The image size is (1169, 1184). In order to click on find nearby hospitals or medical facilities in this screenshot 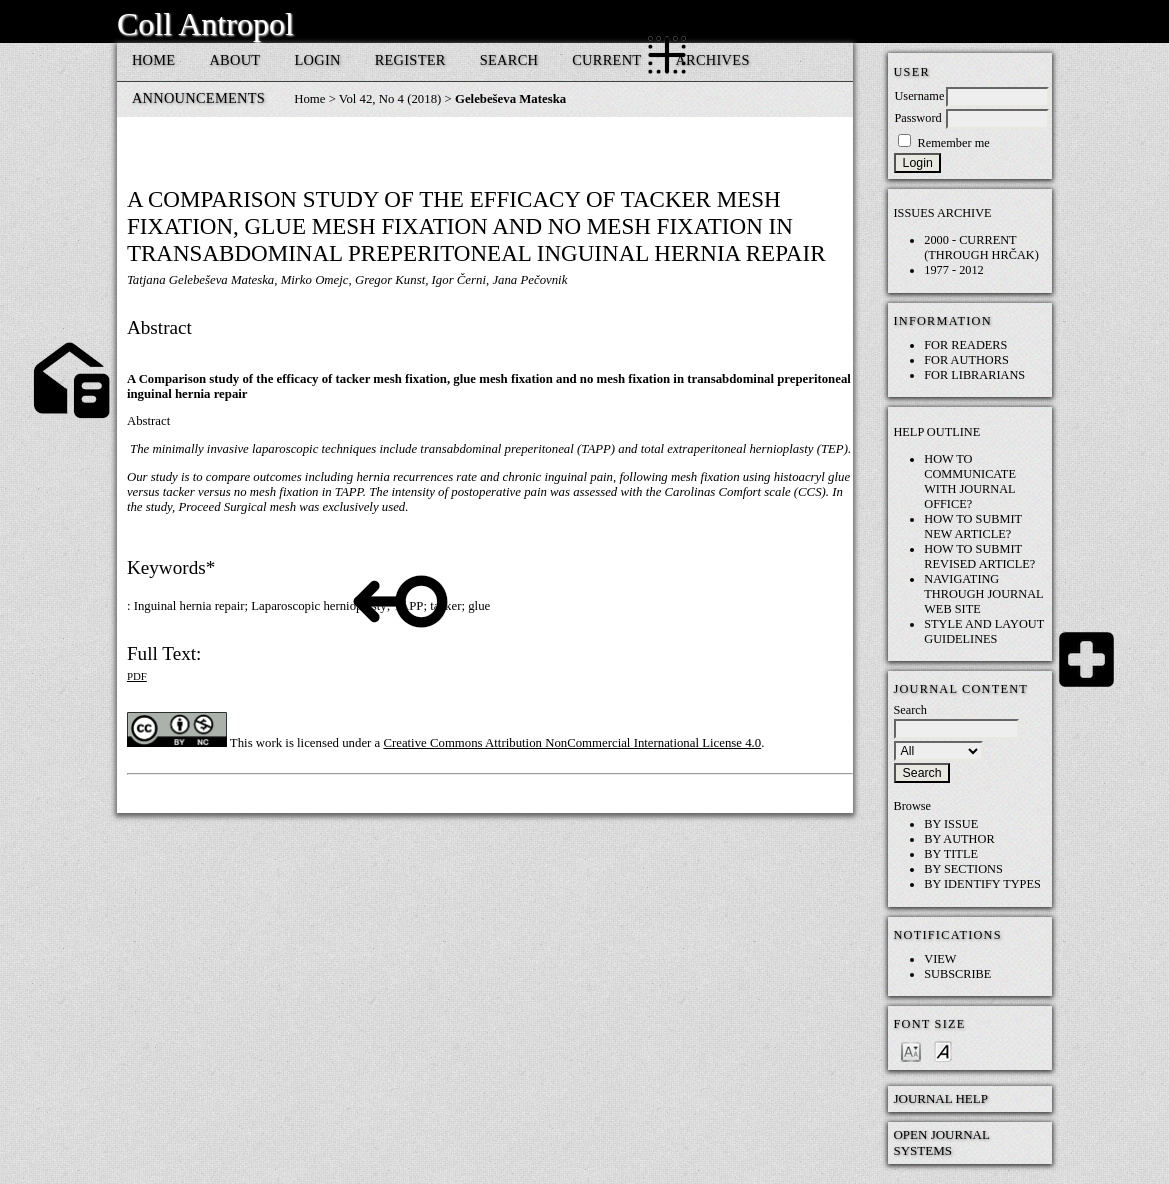, I will do `click(1086, 659)`.